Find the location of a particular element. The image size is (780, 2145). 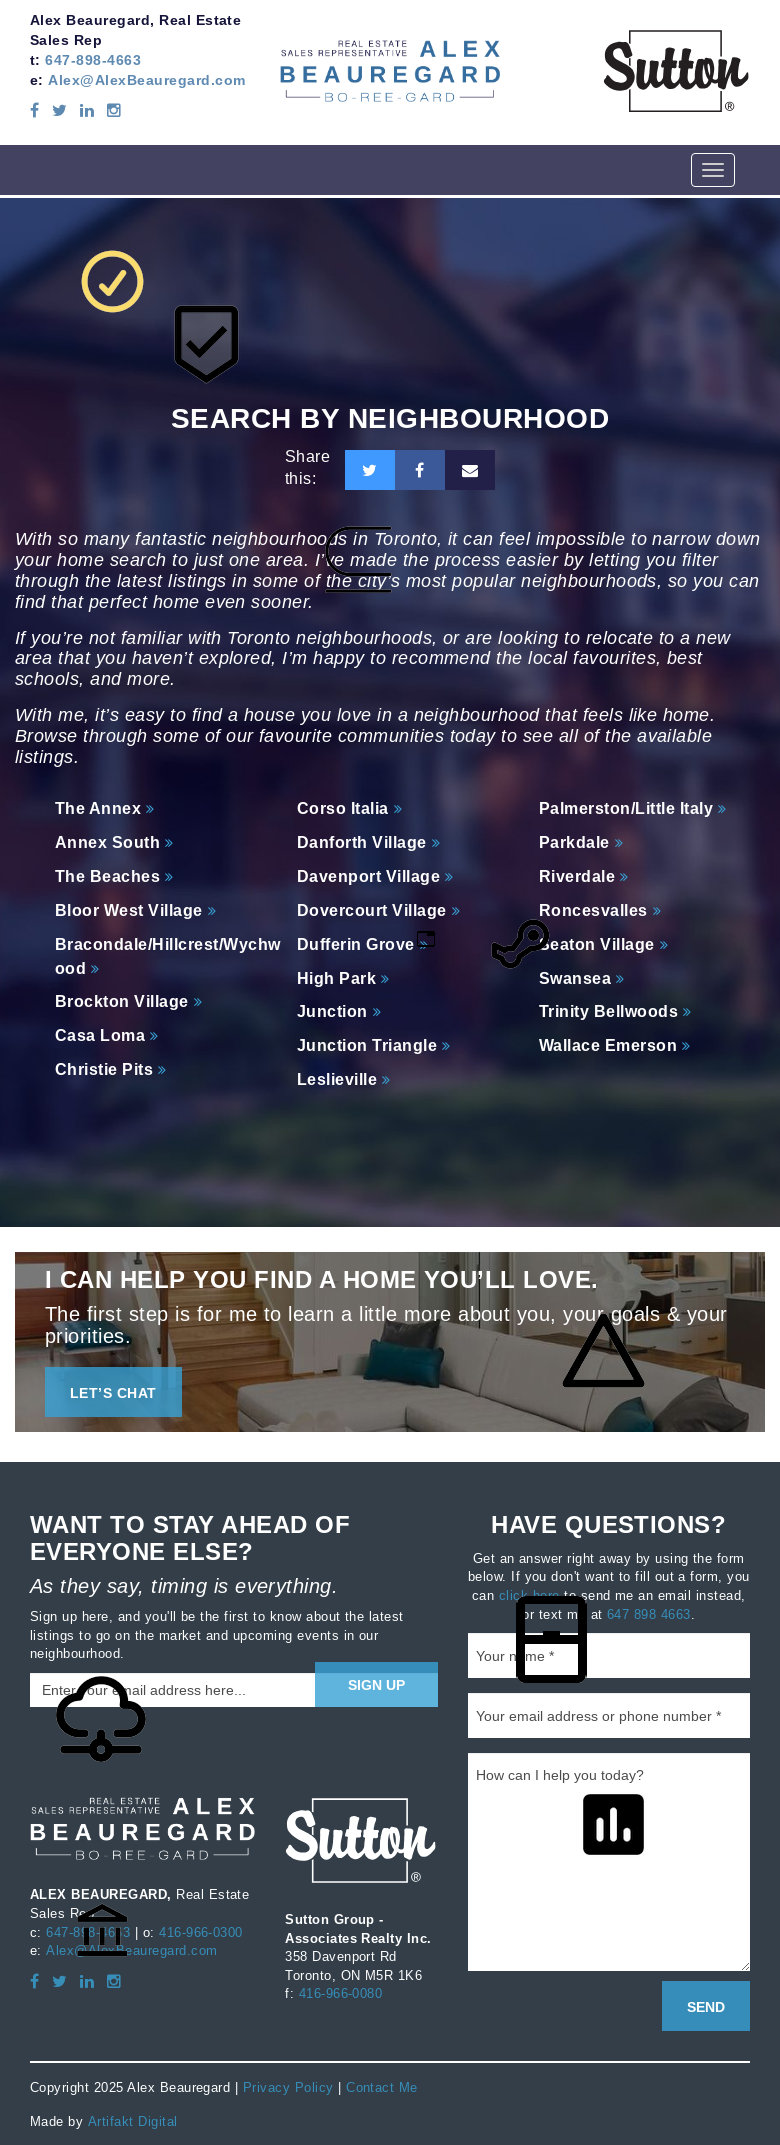

access banking or financial services is located at coordinates (103, 1932).